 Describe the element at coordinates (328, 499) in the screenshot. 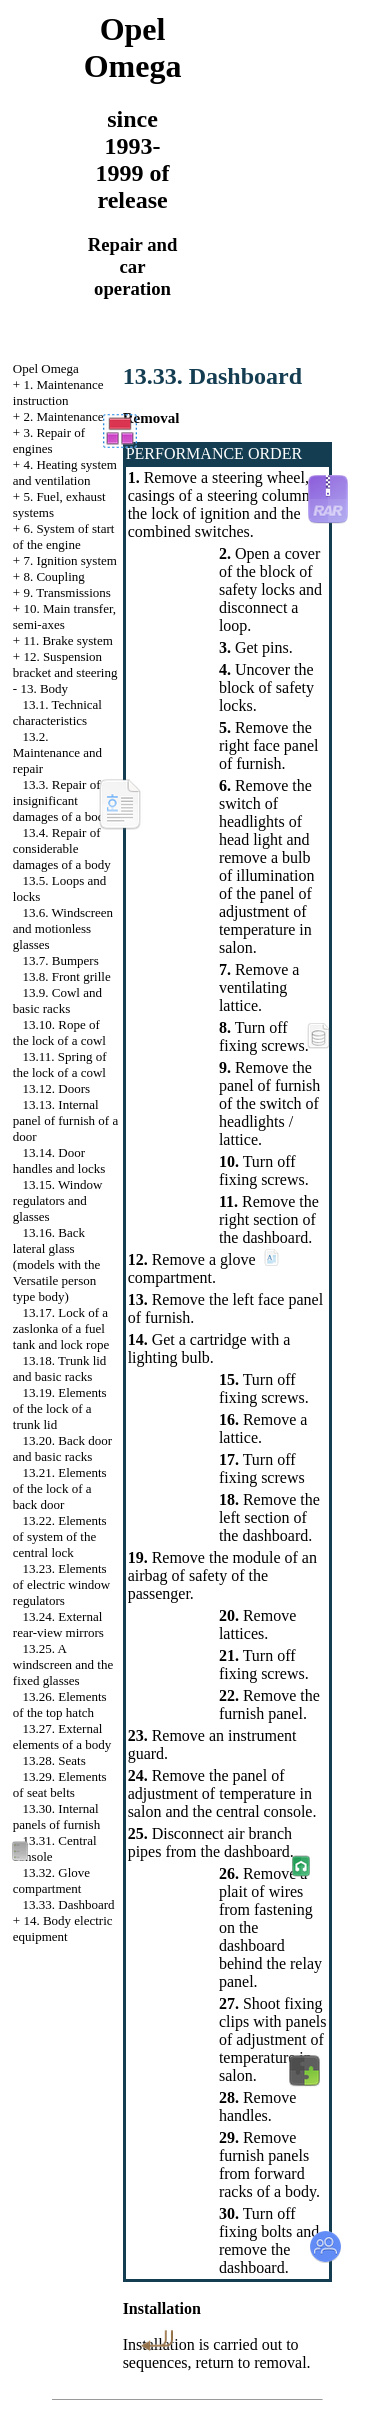

I see `indicates a RAR compressed archive file` at that location.